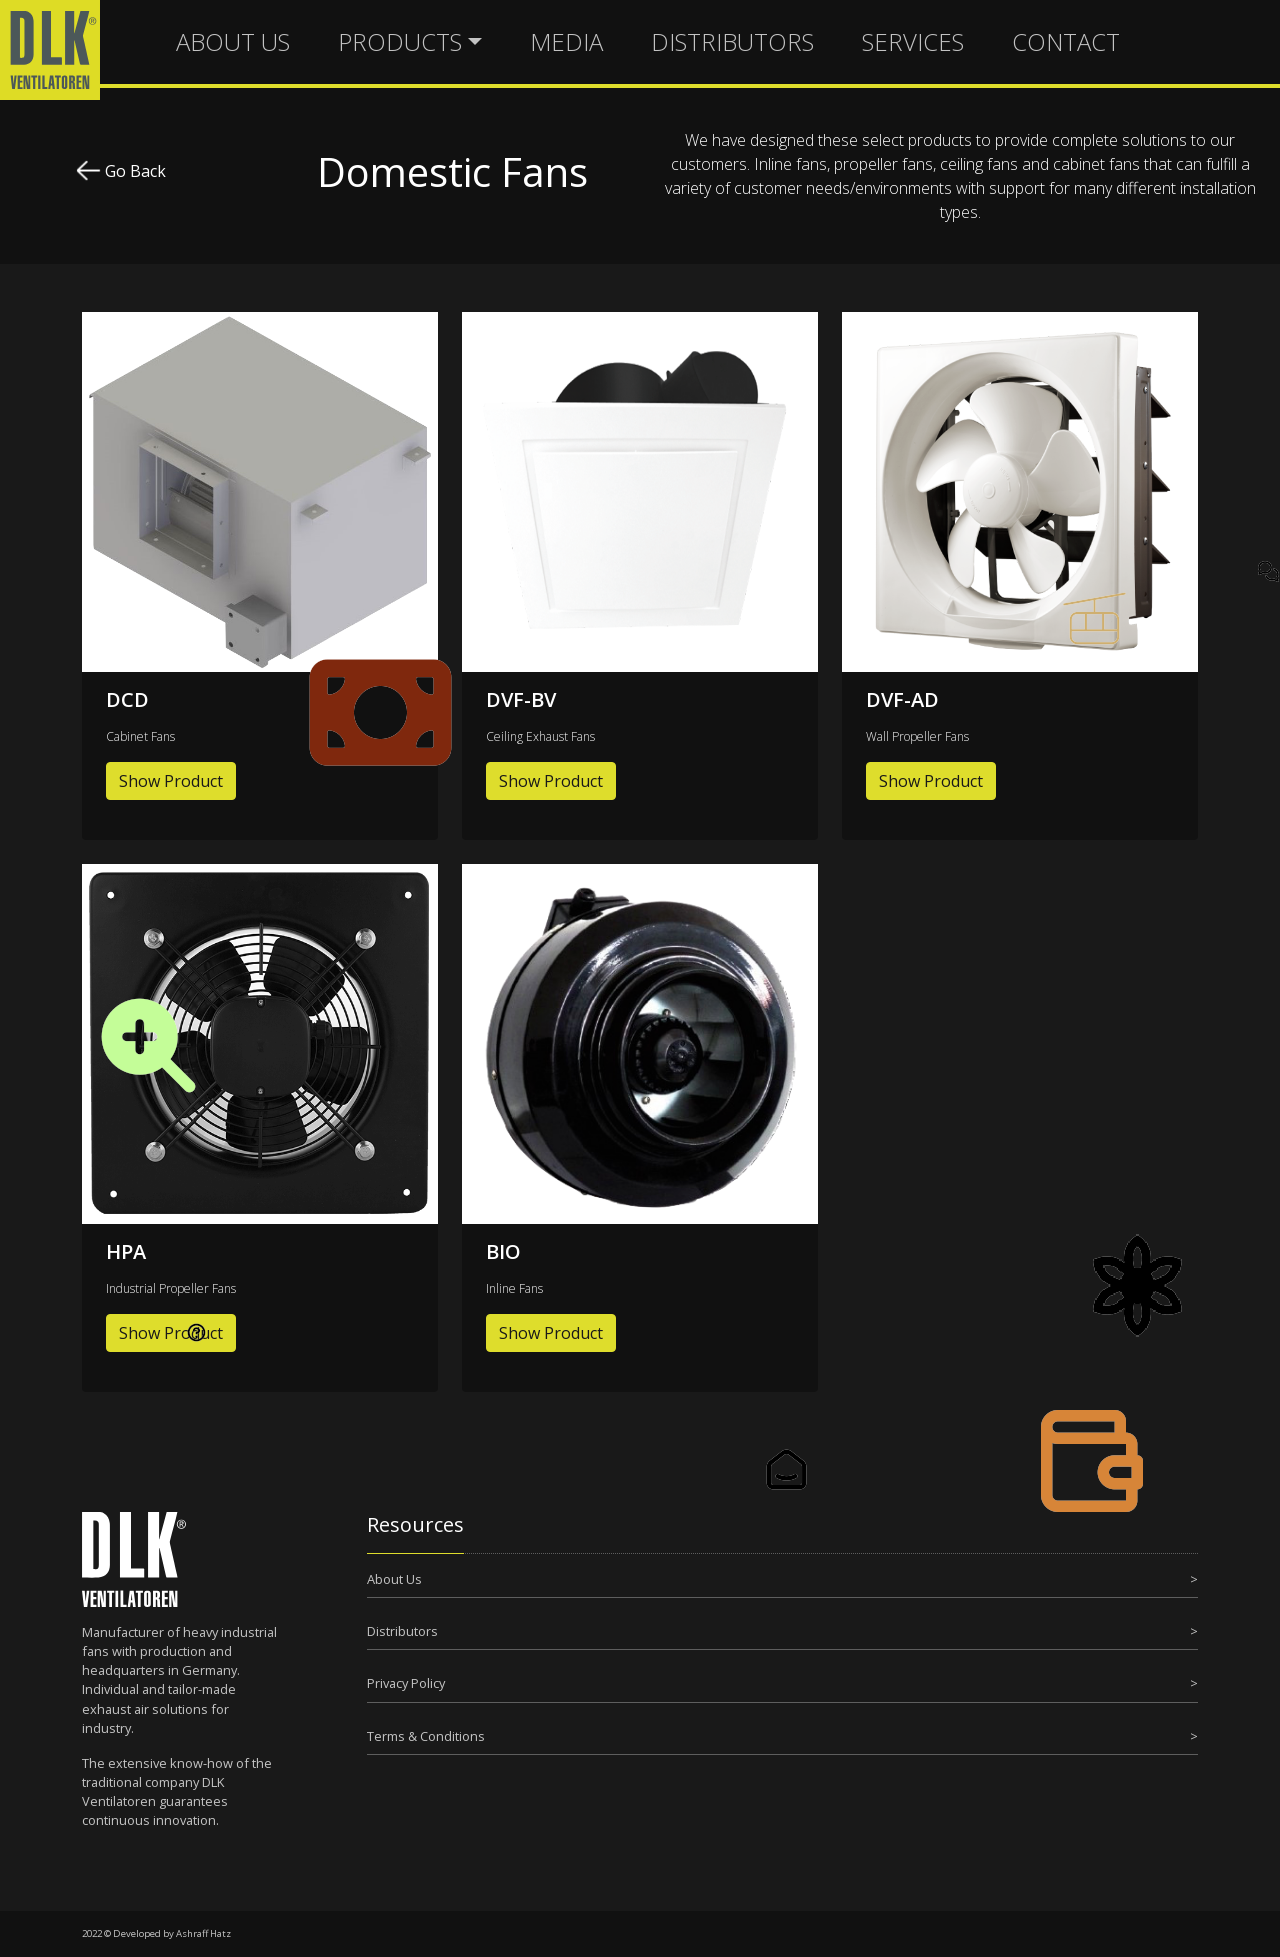 Image resolution: width=1280 pixels, height=1957 pixels. What do you see at coordinates (1137, 1285) in the screenshot?
I see `apply a vintage or retro photo filter` at bounding box center [1137, 1285].